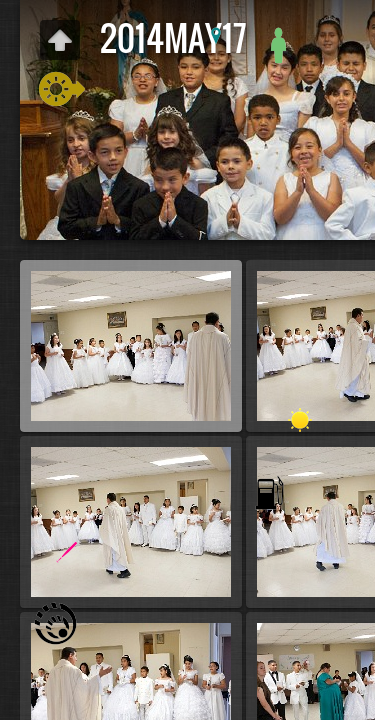 Image resolution: width=375 pixels, height=720 pixels. What do you see at coordinates (269, 492) in the screenshot?
I see `find nearby gas stations` at bounding box center [269, 492].